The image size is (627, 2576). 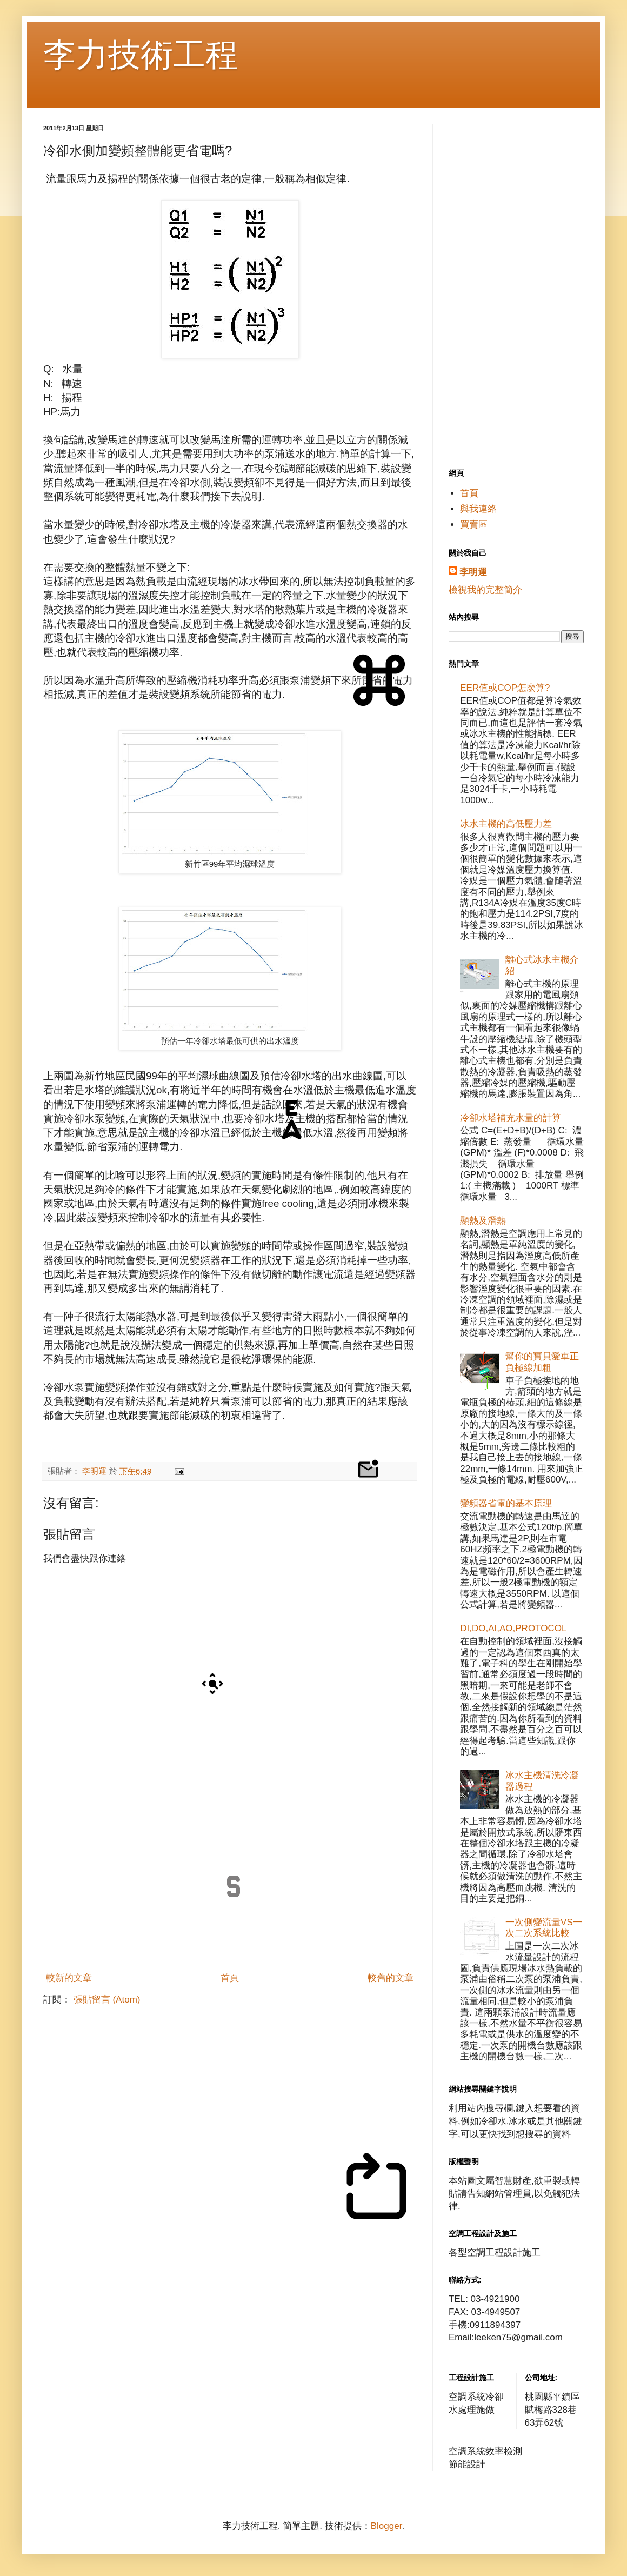 I want to click on pan and zoom controls for map or image navigation, so click(x=212, y=1684).